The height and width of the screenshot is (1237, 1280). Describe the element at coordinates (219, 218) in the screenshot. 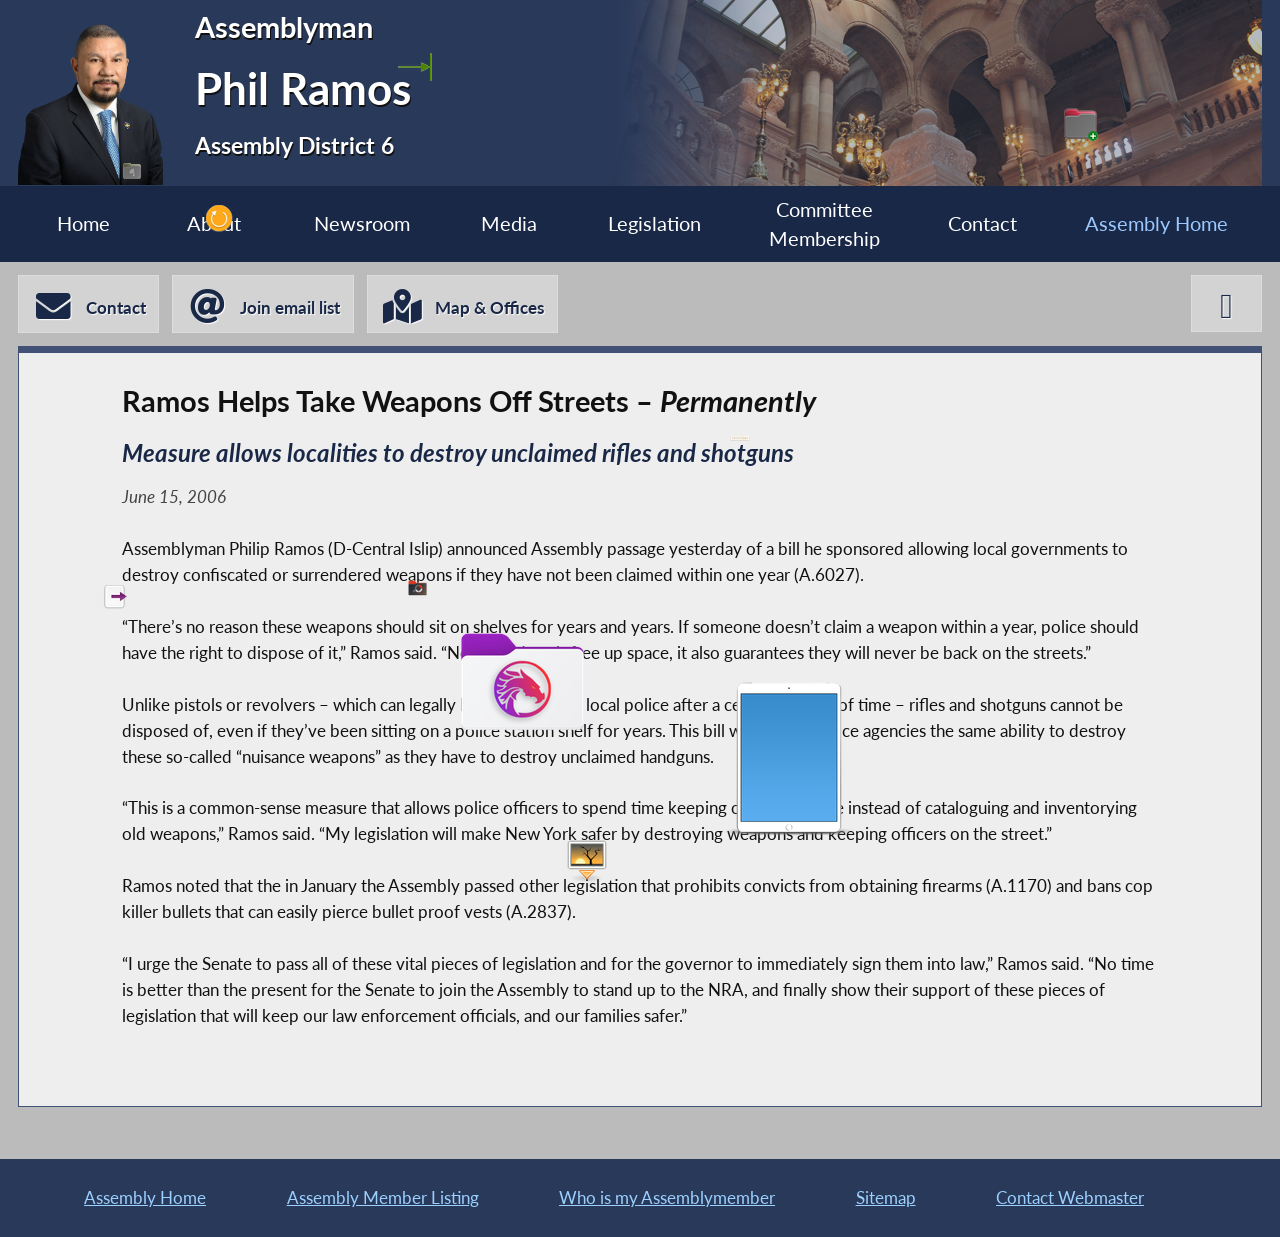

I see `reboot or restart the system` at that location.